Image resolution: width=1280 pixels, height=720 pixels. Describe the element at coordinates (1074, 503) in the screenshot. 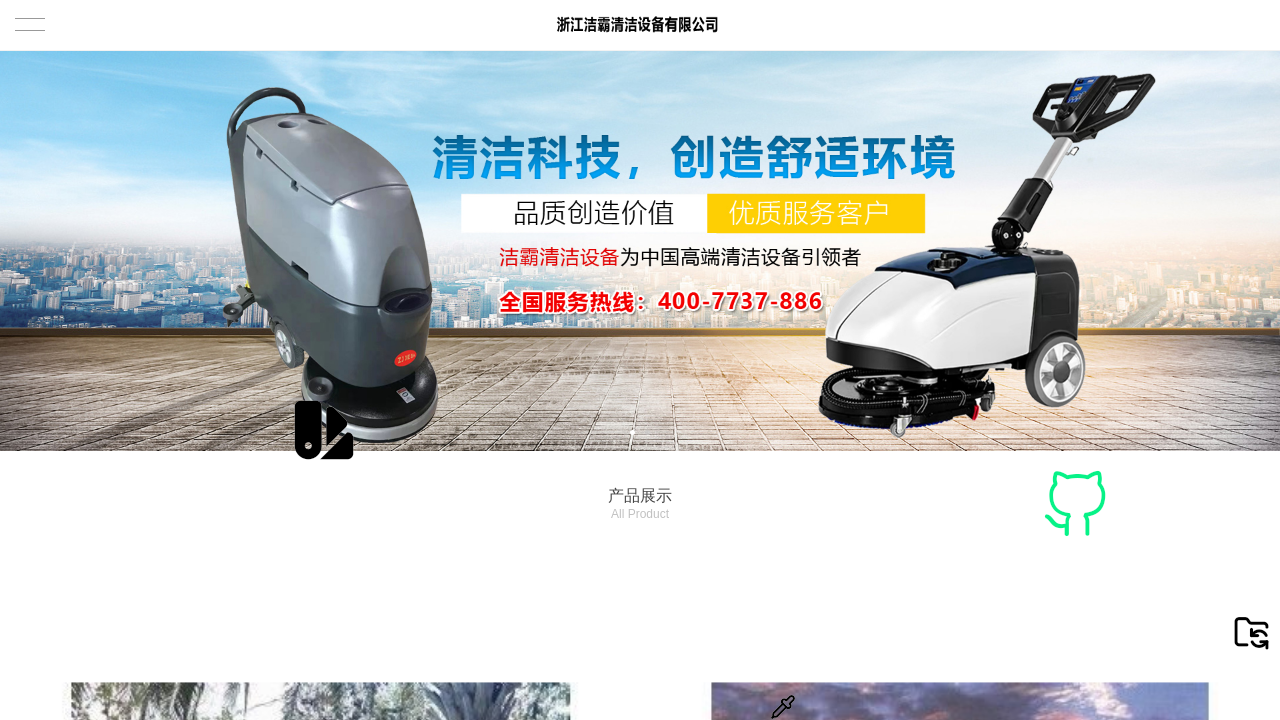

I see `open github repository` at that location.